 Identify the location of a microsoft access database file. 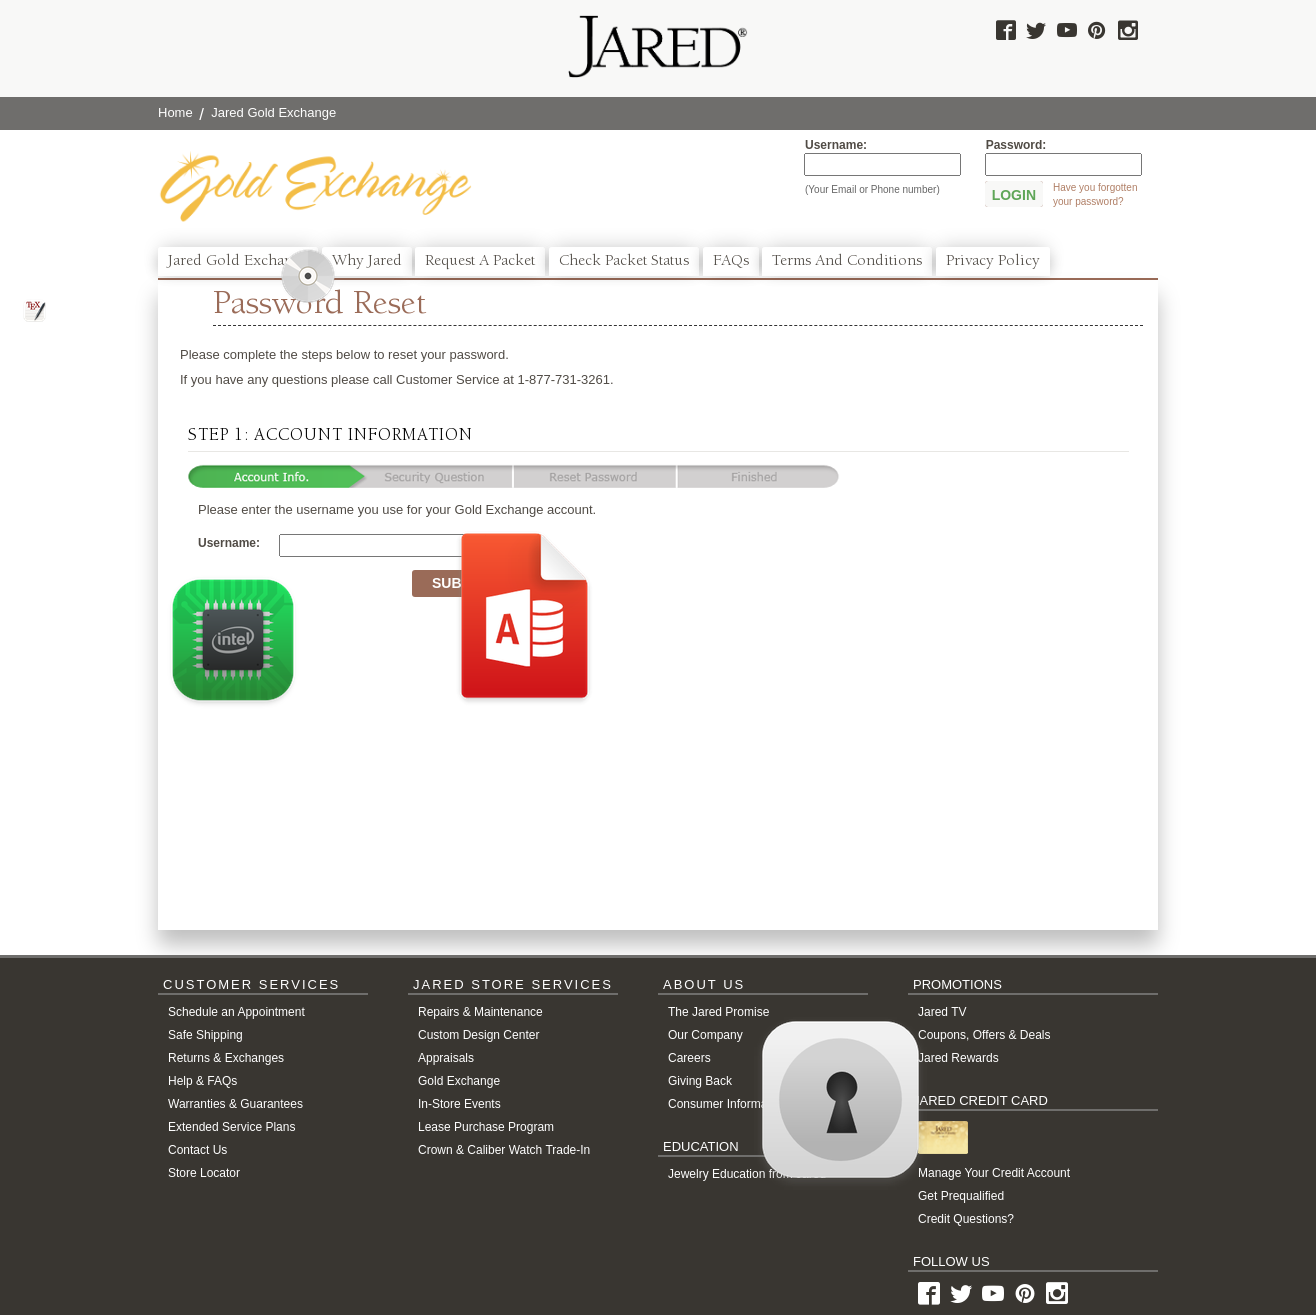
(524, 615).